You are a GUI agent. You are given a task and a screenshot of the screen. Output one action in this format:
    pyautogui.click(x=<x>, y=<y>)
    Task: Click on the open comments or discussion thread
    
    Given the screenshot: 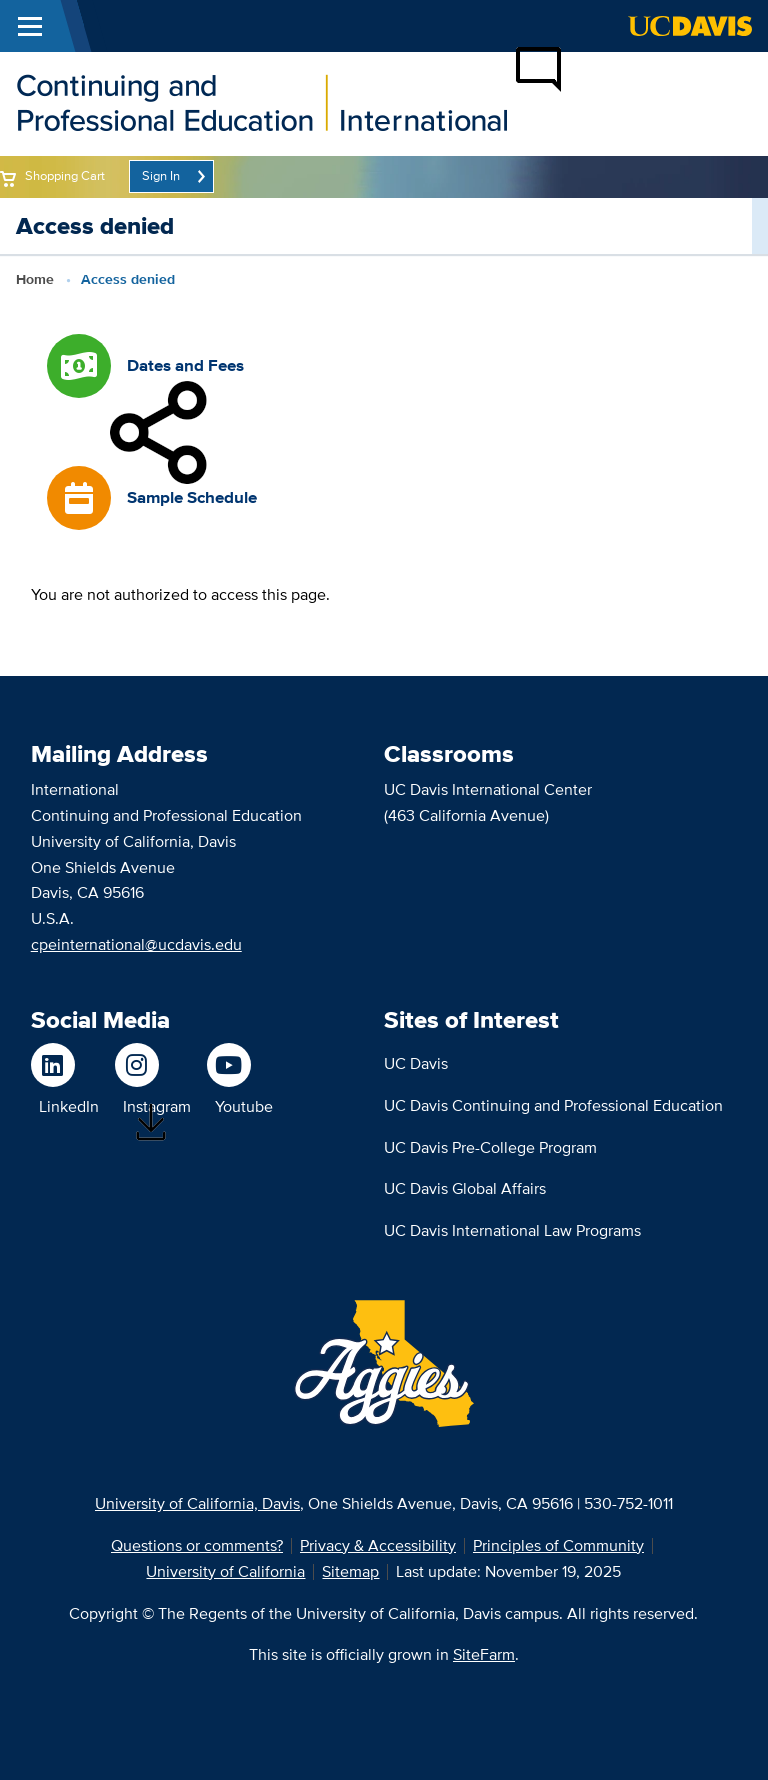 What is the action you would take?
    pyautogui.click(x=538, y=69)
    